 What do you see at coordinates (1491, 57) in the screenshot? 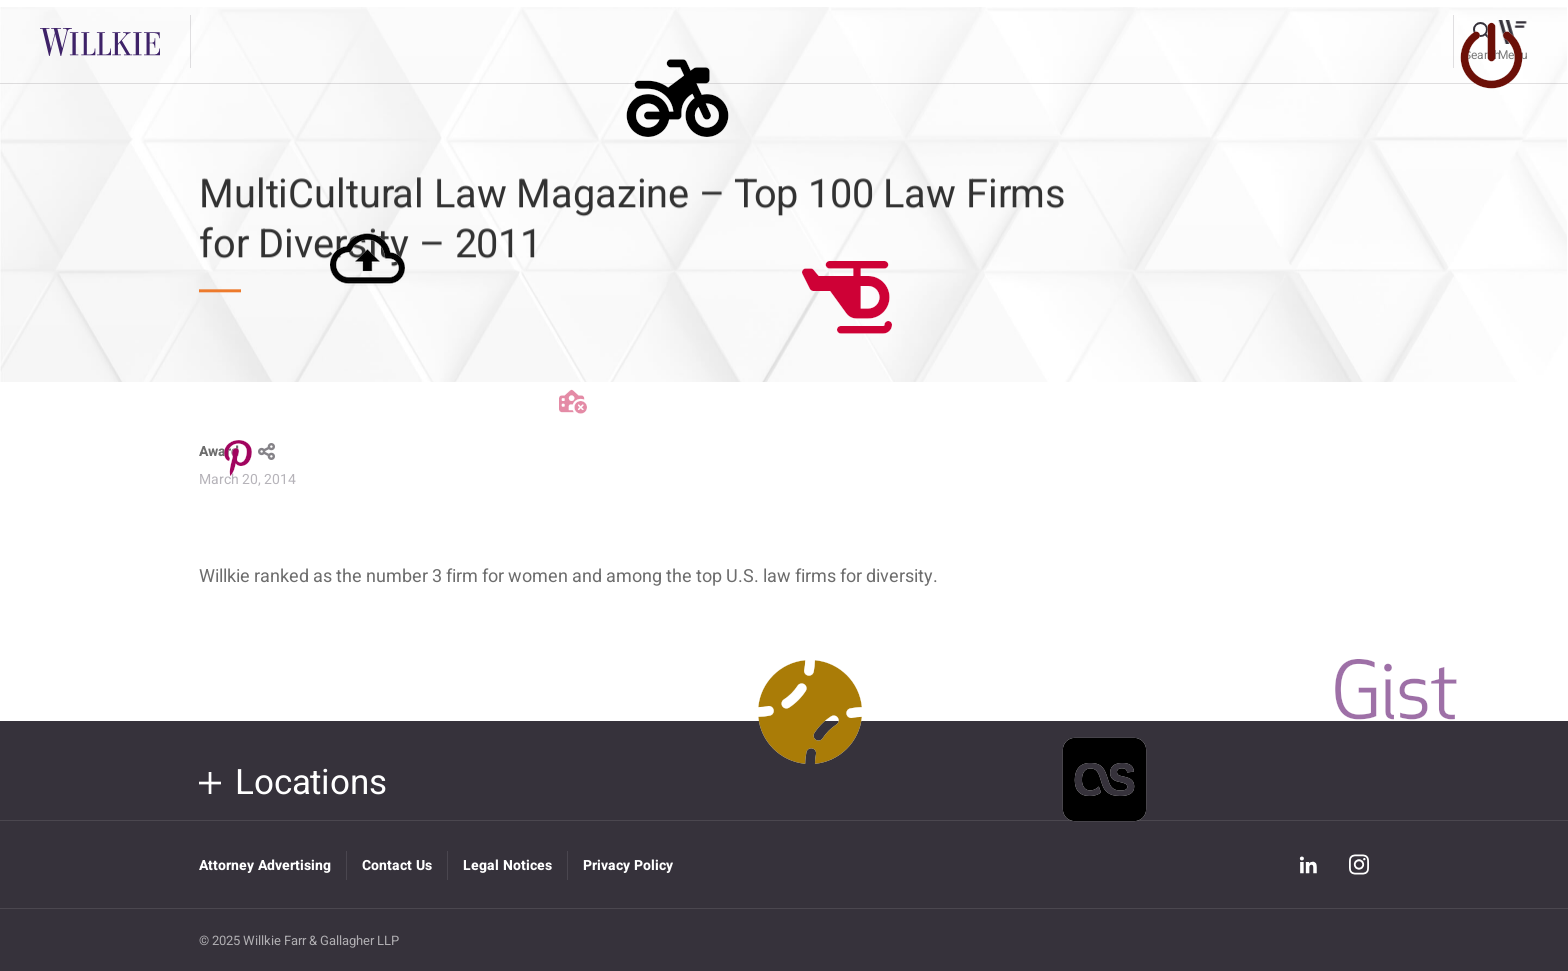
I see `turn off or shut down the device` at bounding box center [1491, 57].